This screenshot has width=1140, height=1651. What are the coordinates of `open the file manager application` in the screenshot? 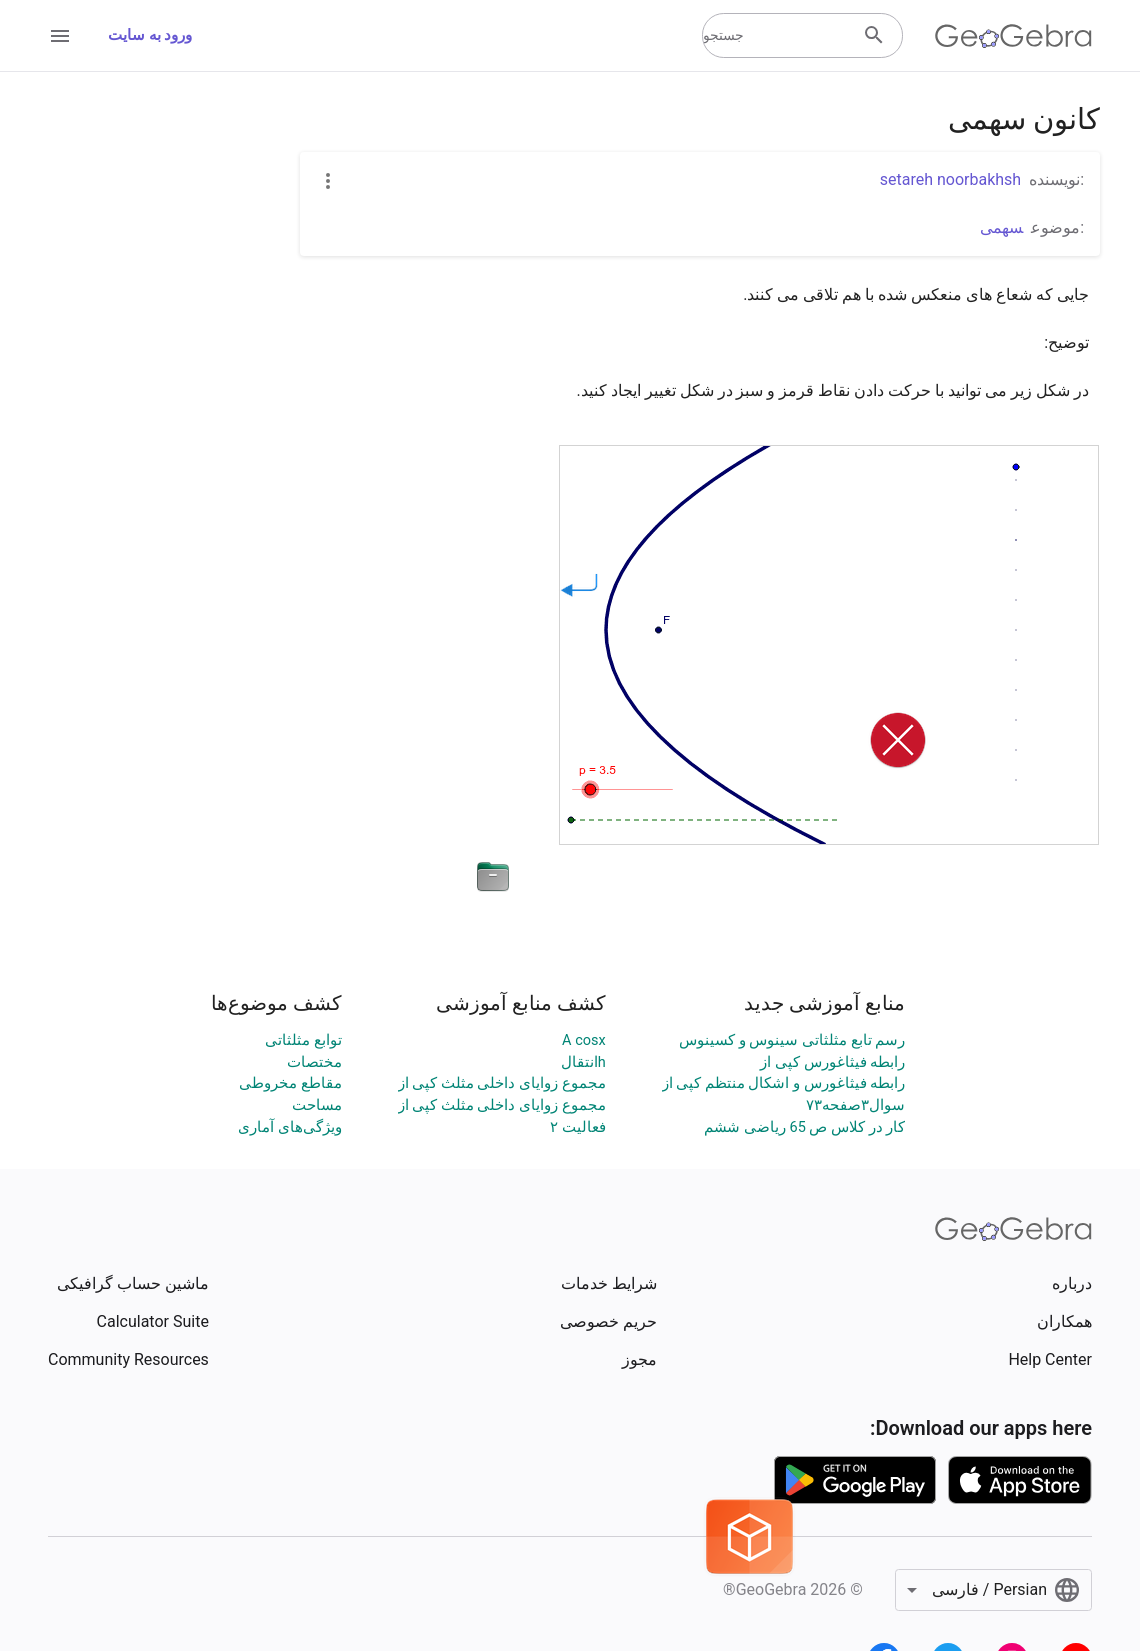 It's located at (493, 876).